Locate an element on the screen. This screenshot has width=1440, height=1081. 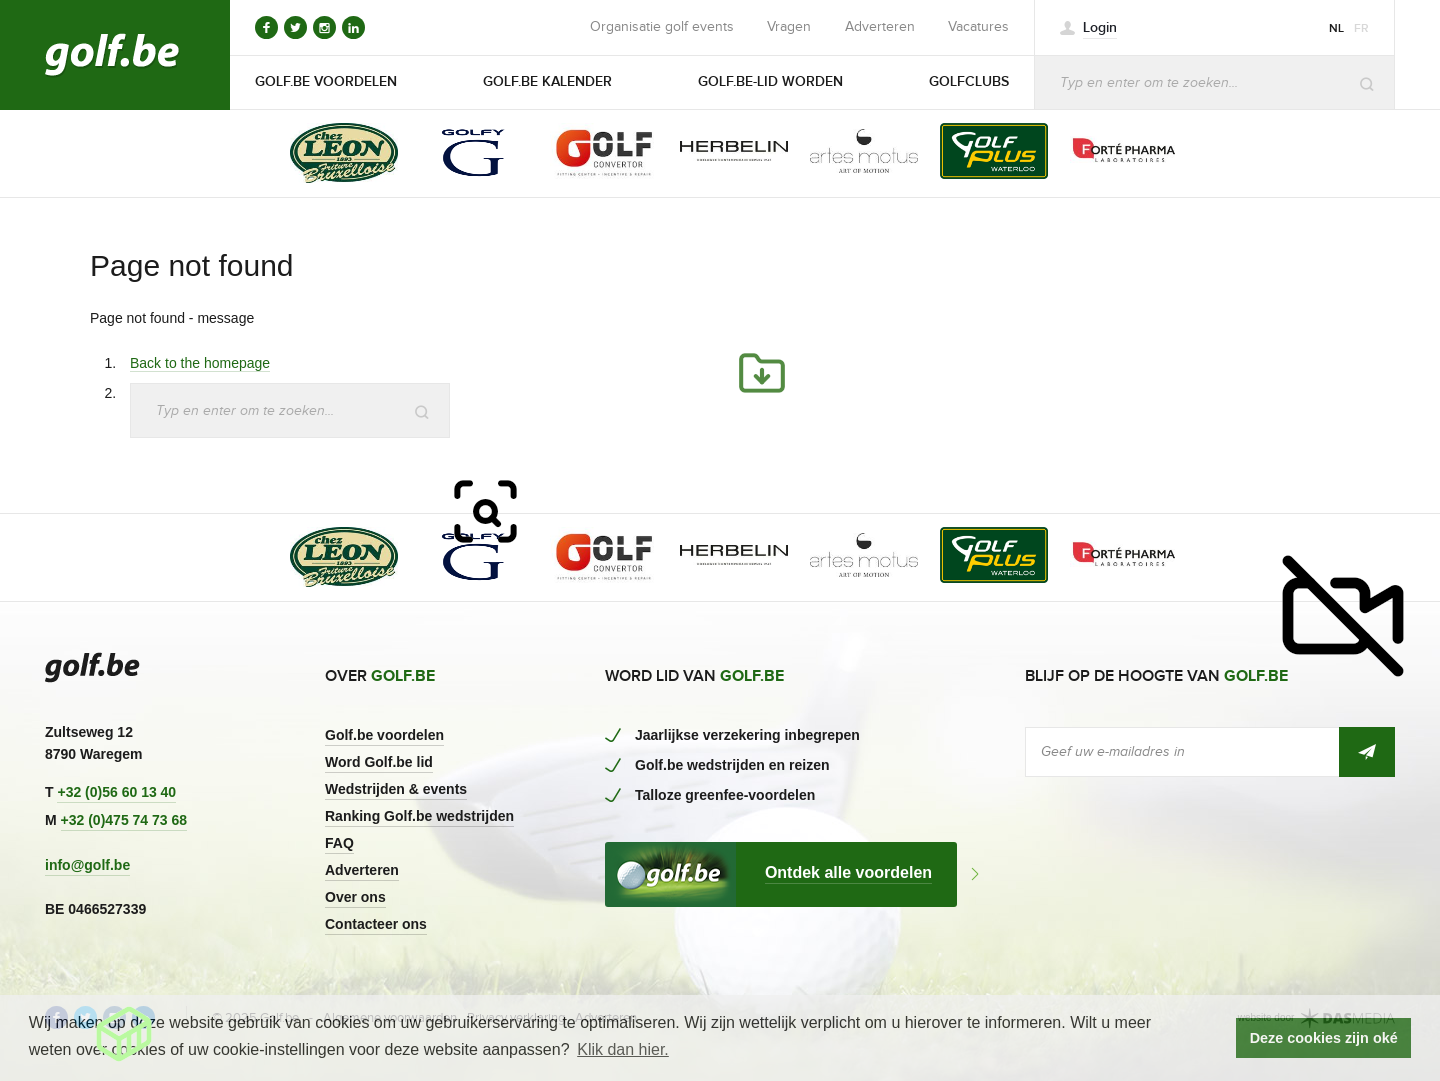
scan to search or identify an item is located at coordinates (485, 511).